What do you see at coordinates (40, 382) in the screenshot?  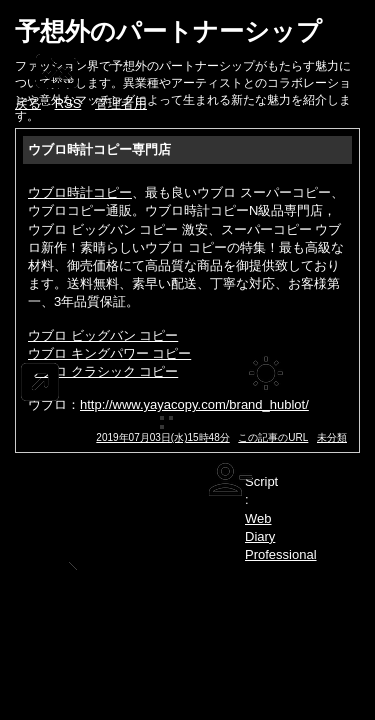 I see `open link in a new window or tab` at bounding box center [40, 382].